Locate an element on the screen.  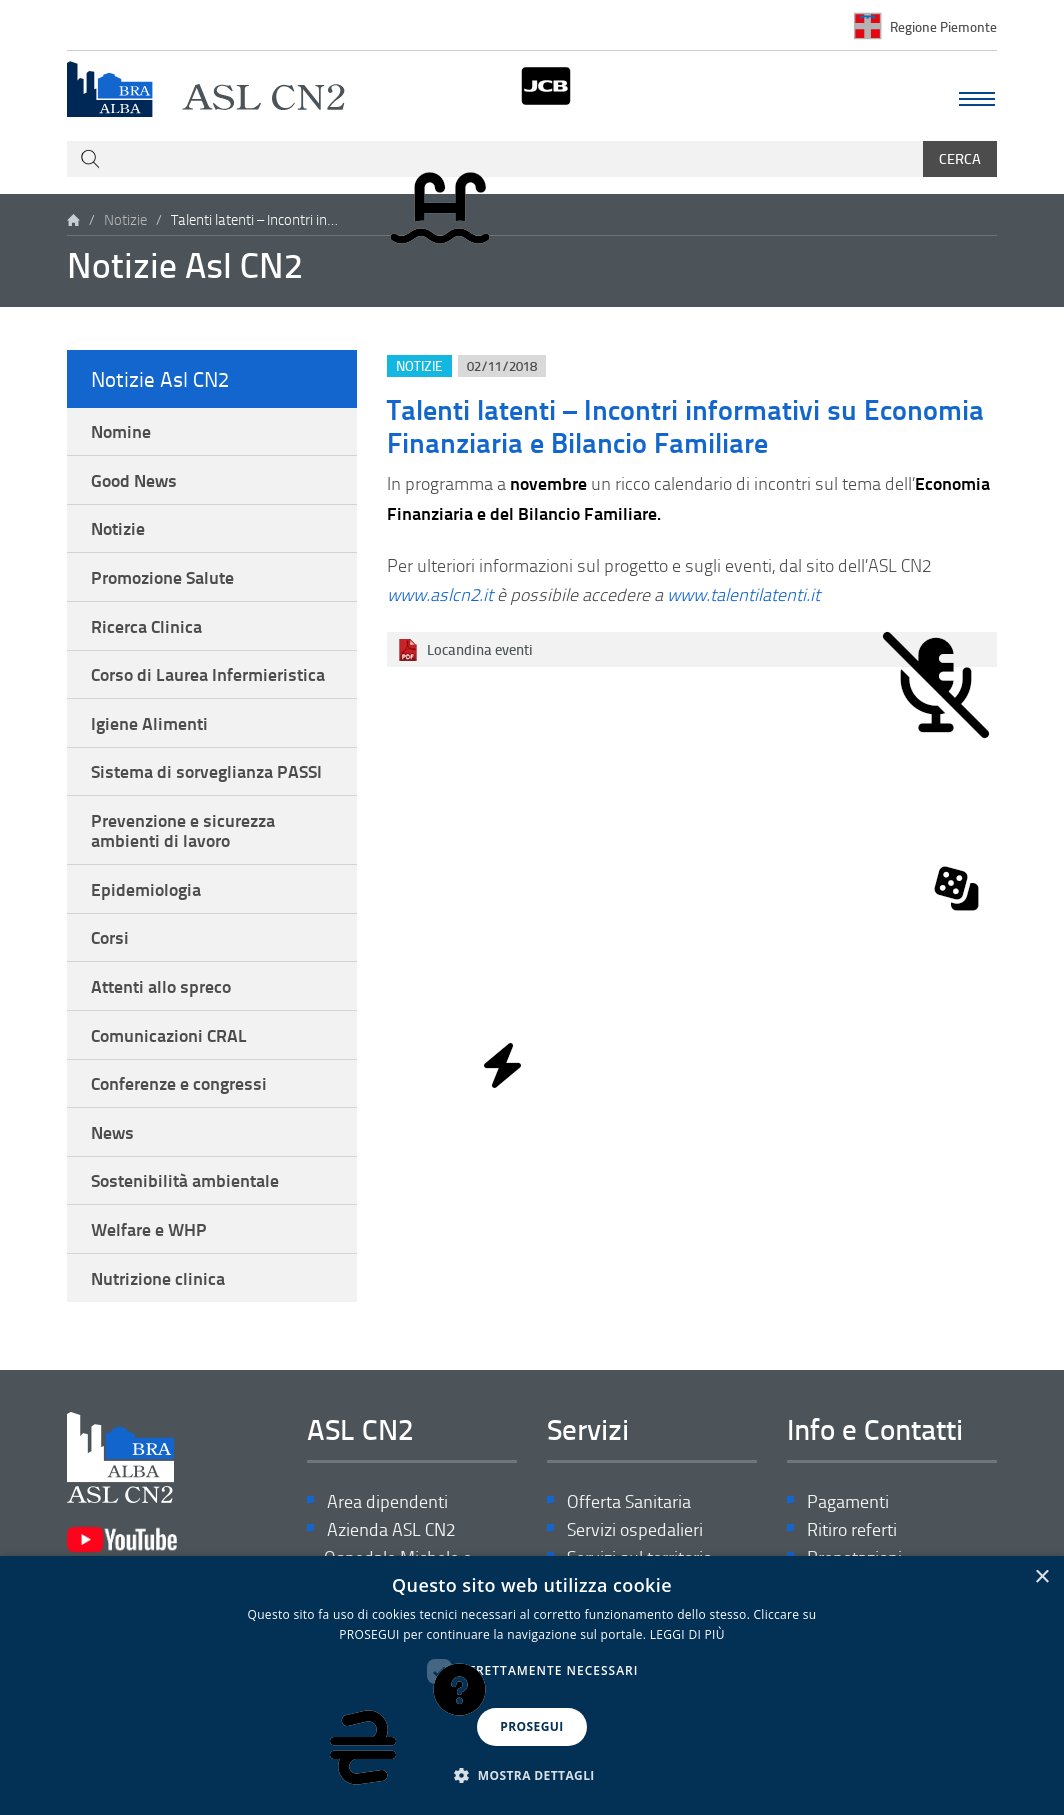
indicates fast or instant action is located at coordinates (502, 1065).